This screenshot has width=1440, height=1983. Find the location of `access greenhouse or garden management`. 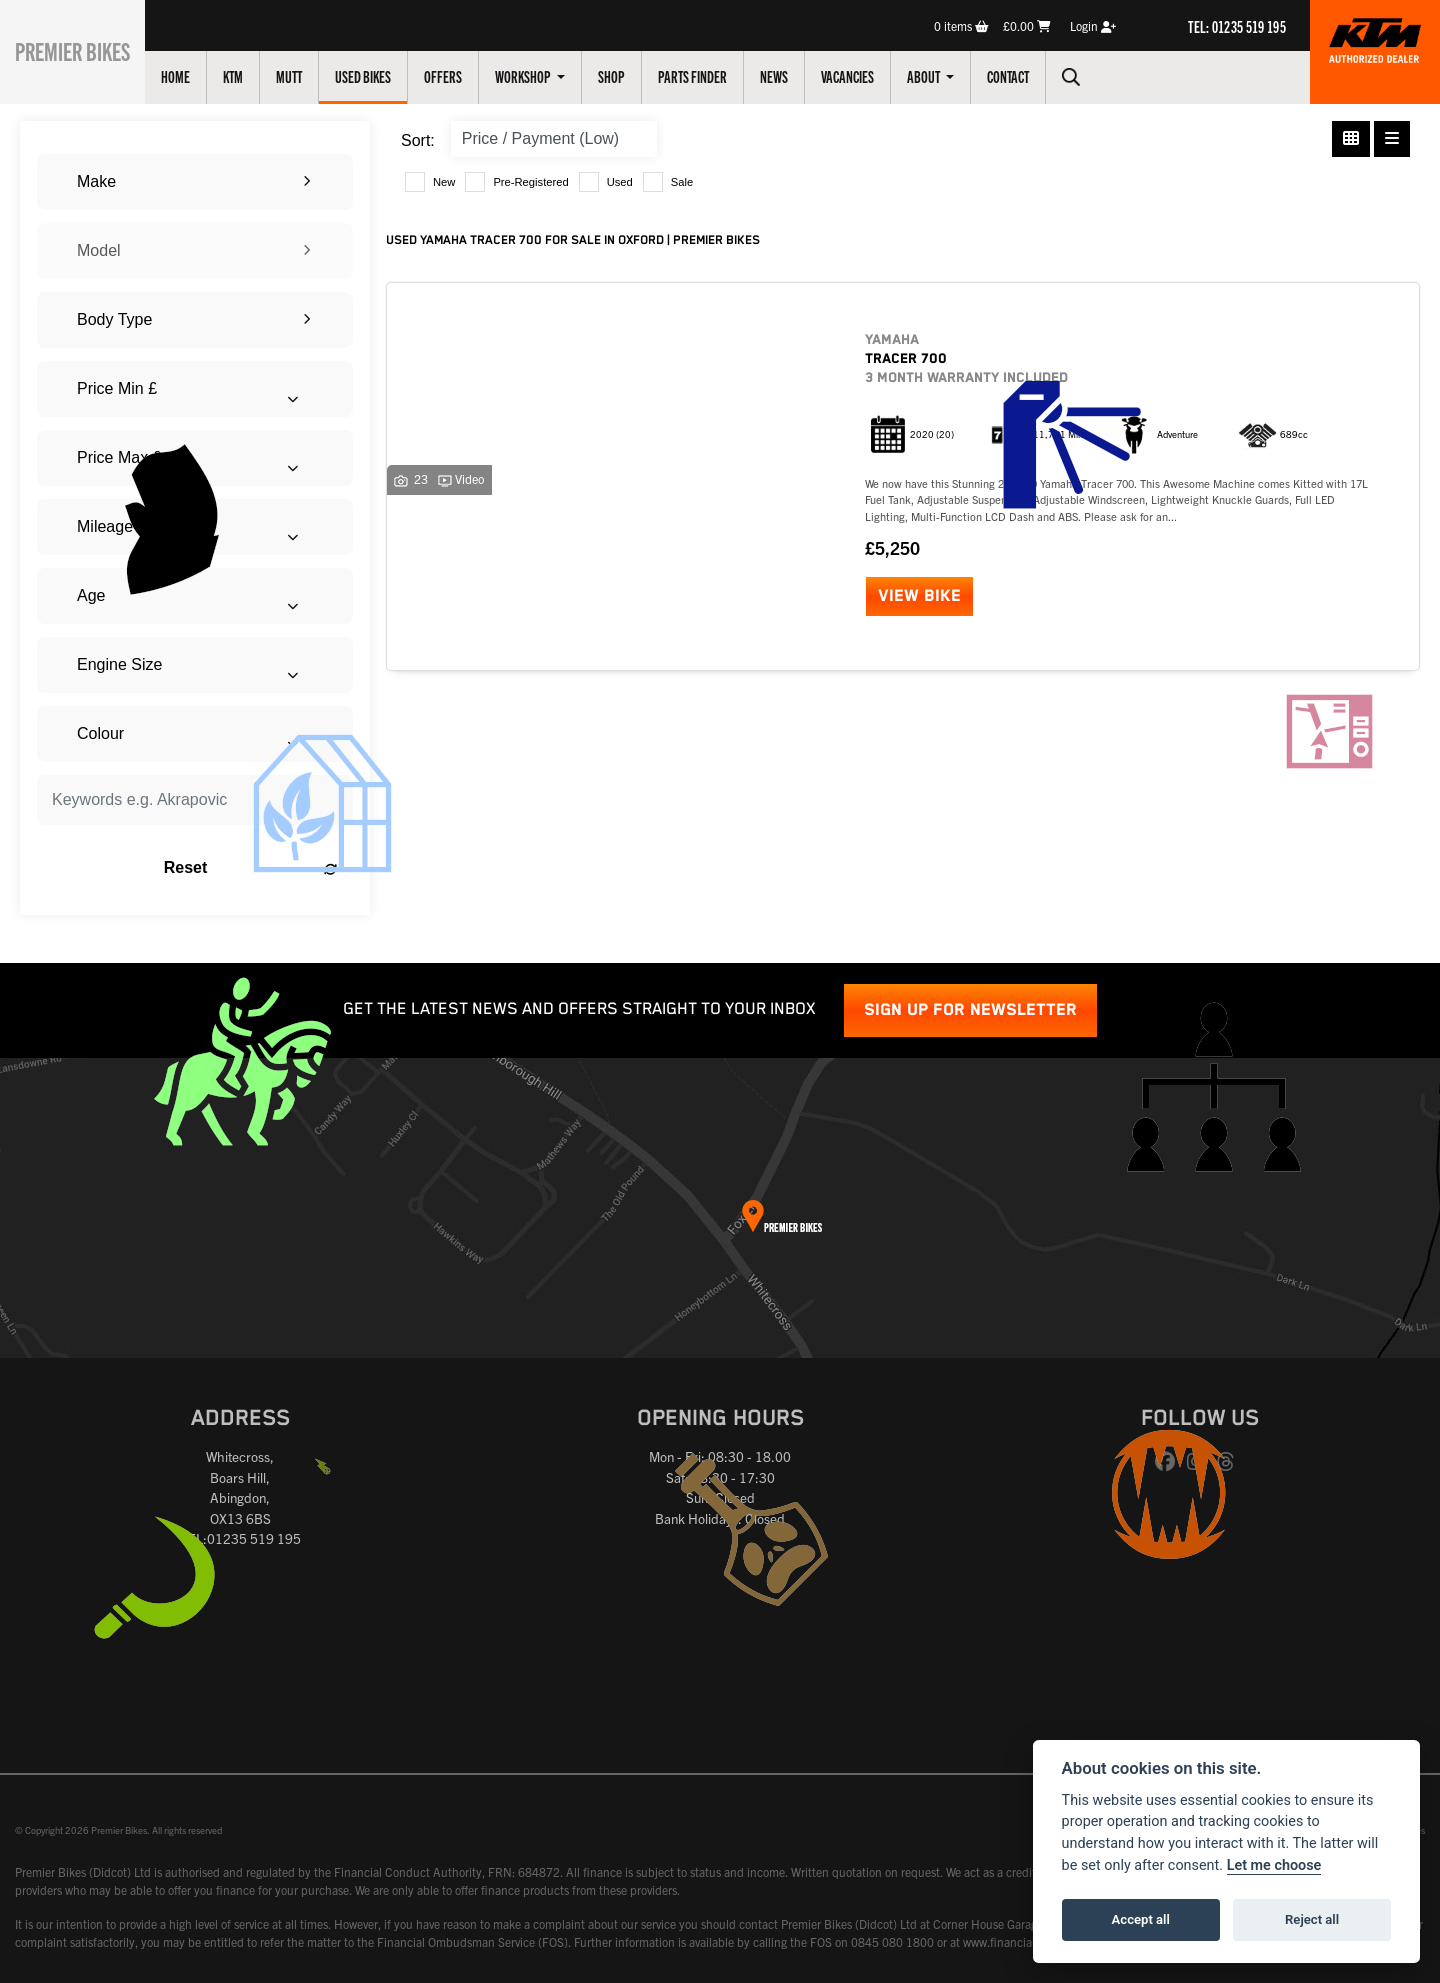

access greenhouse or garden management is located at coordinates (322, 803).